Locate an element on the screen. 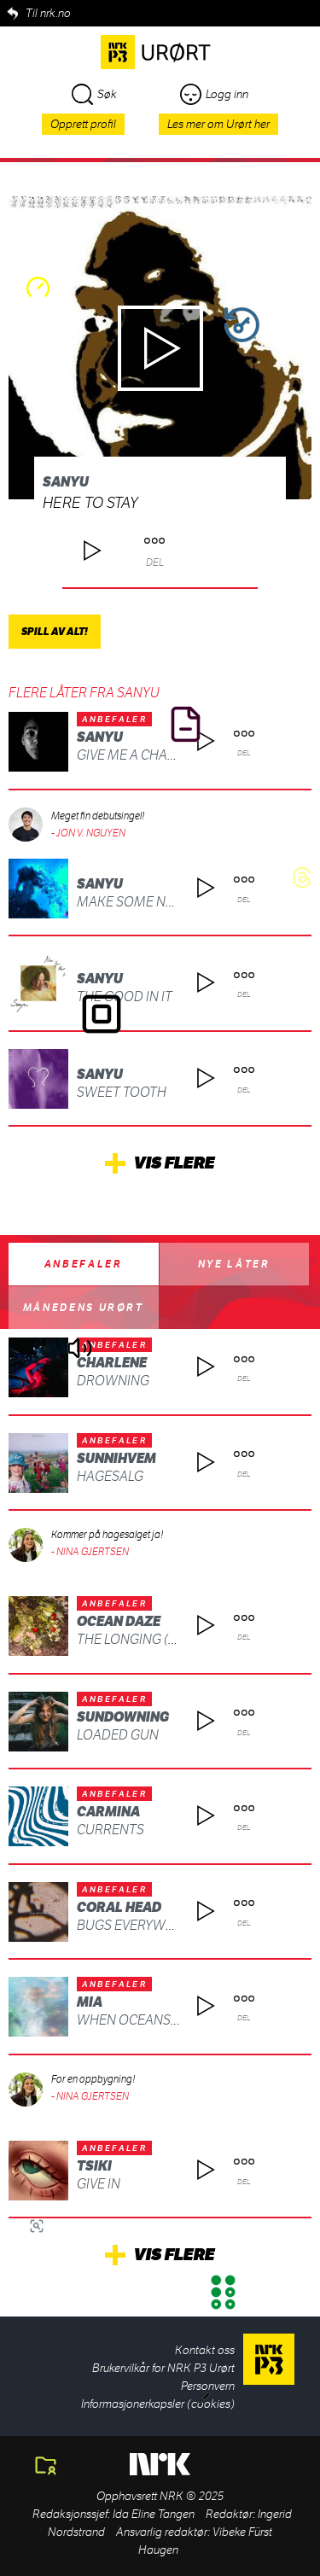 This screenshot has width=320, height=2576. enable braille accessibility features is located at coordinates (223, 2292).